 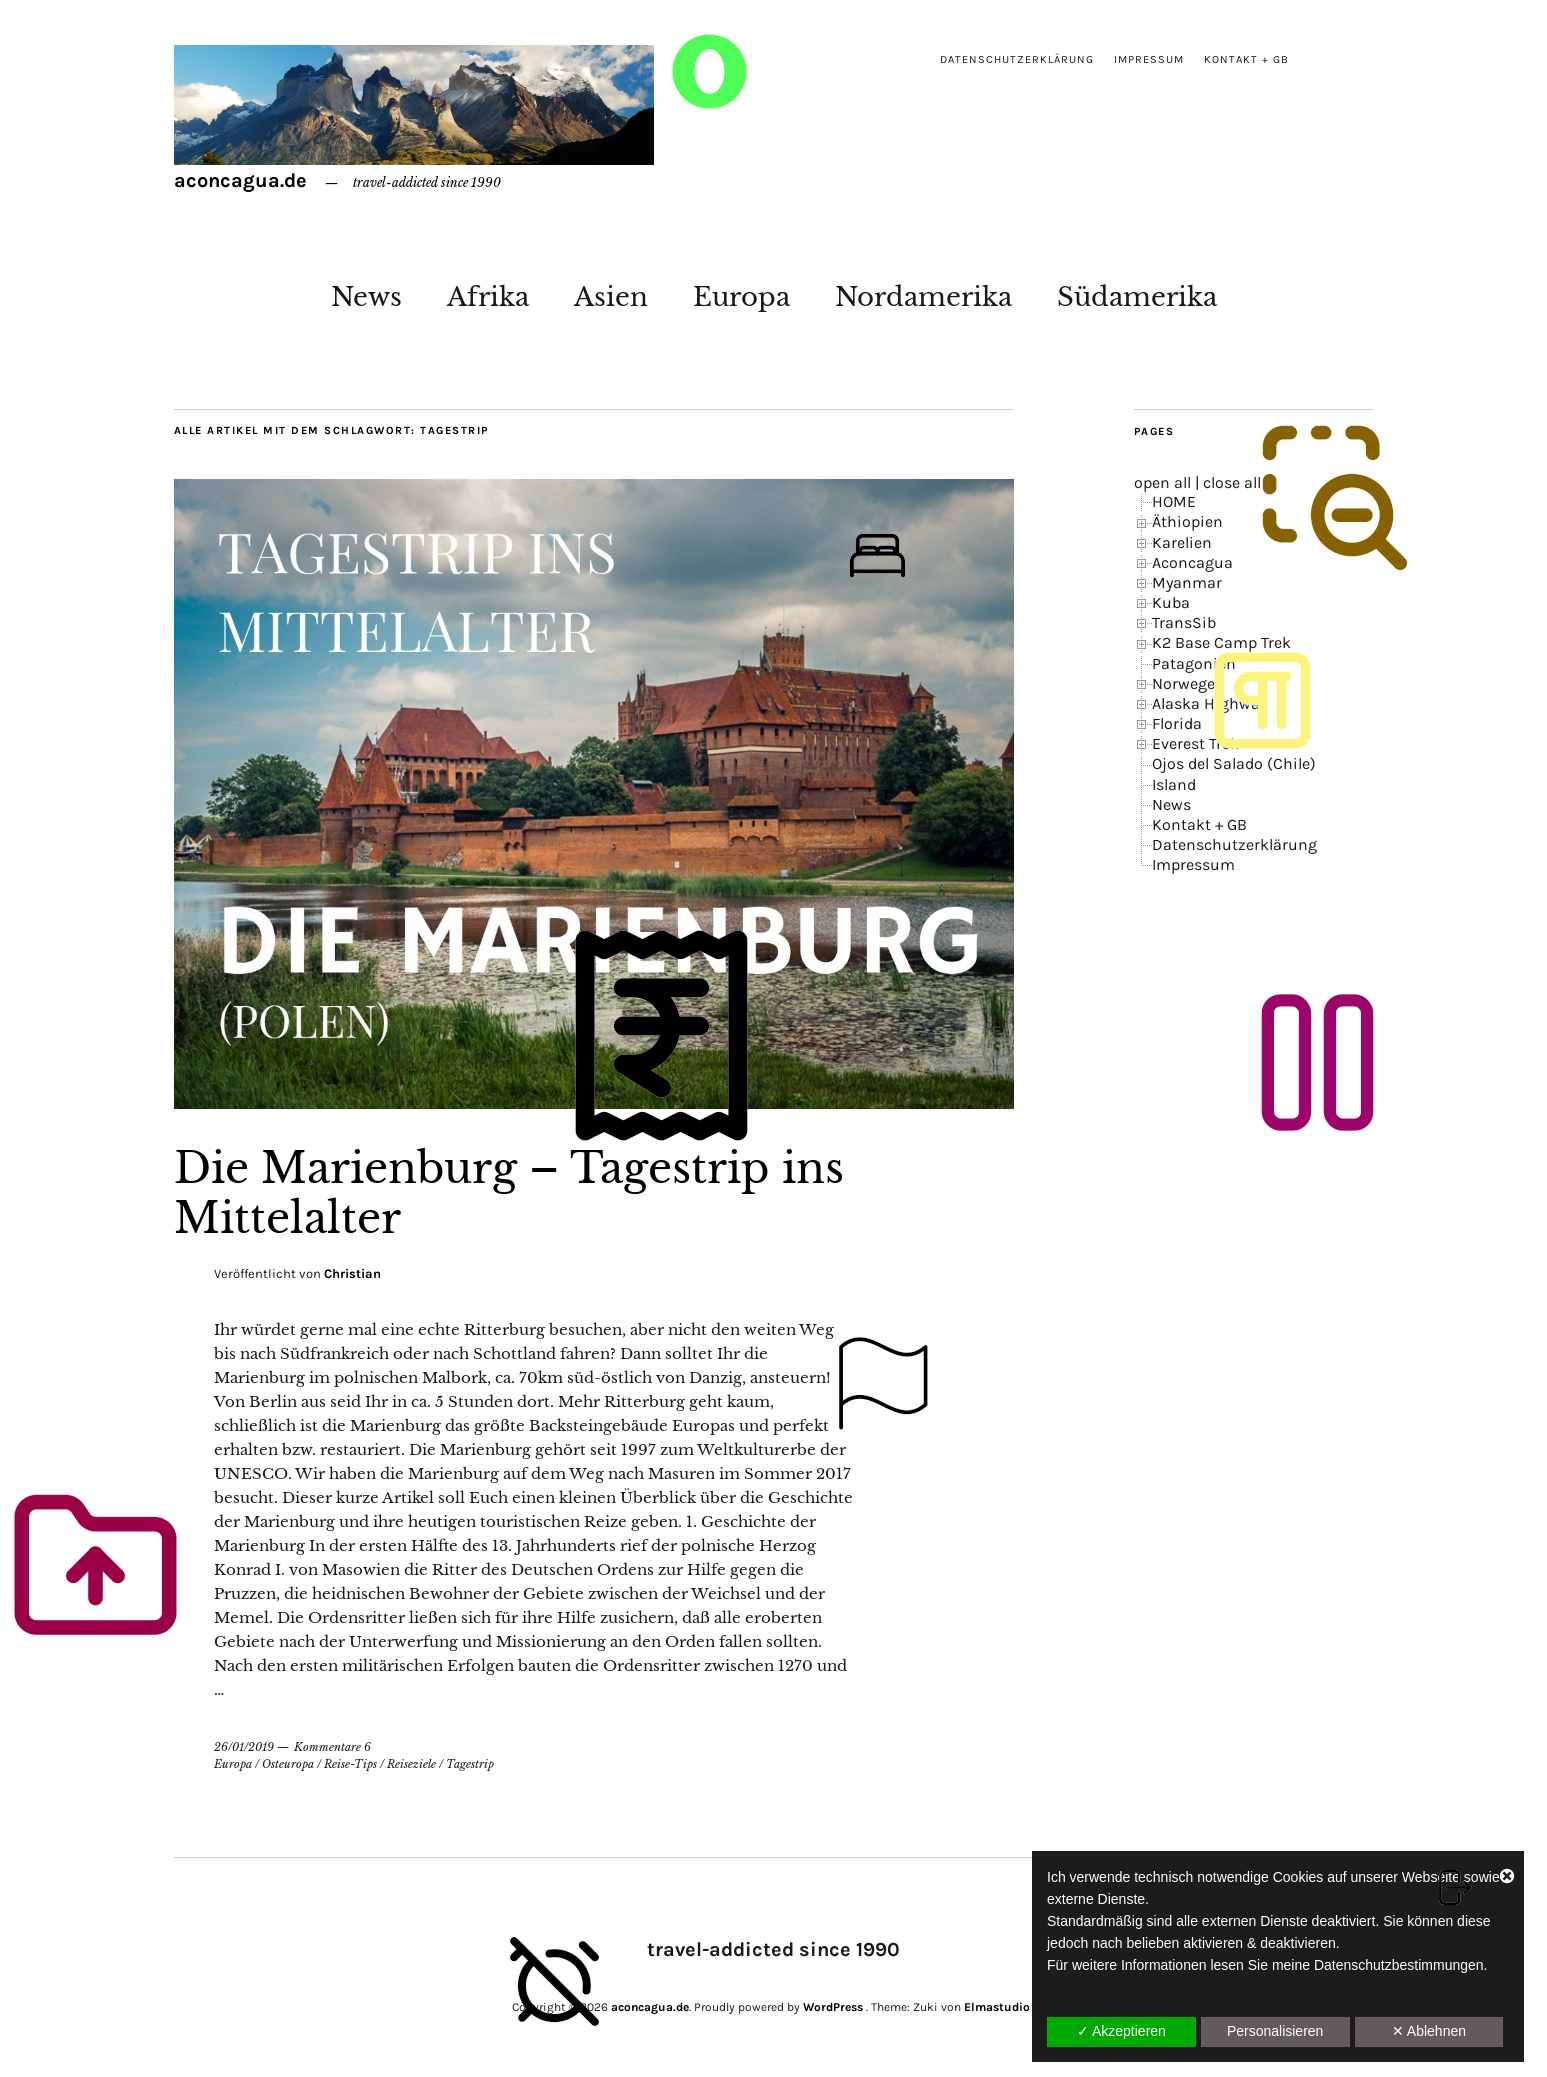 What do you see at coordinates (661, 1035) in the screenshot?
I see `view transaction receipt in indian rupees` at bounding box center [661, 1035].